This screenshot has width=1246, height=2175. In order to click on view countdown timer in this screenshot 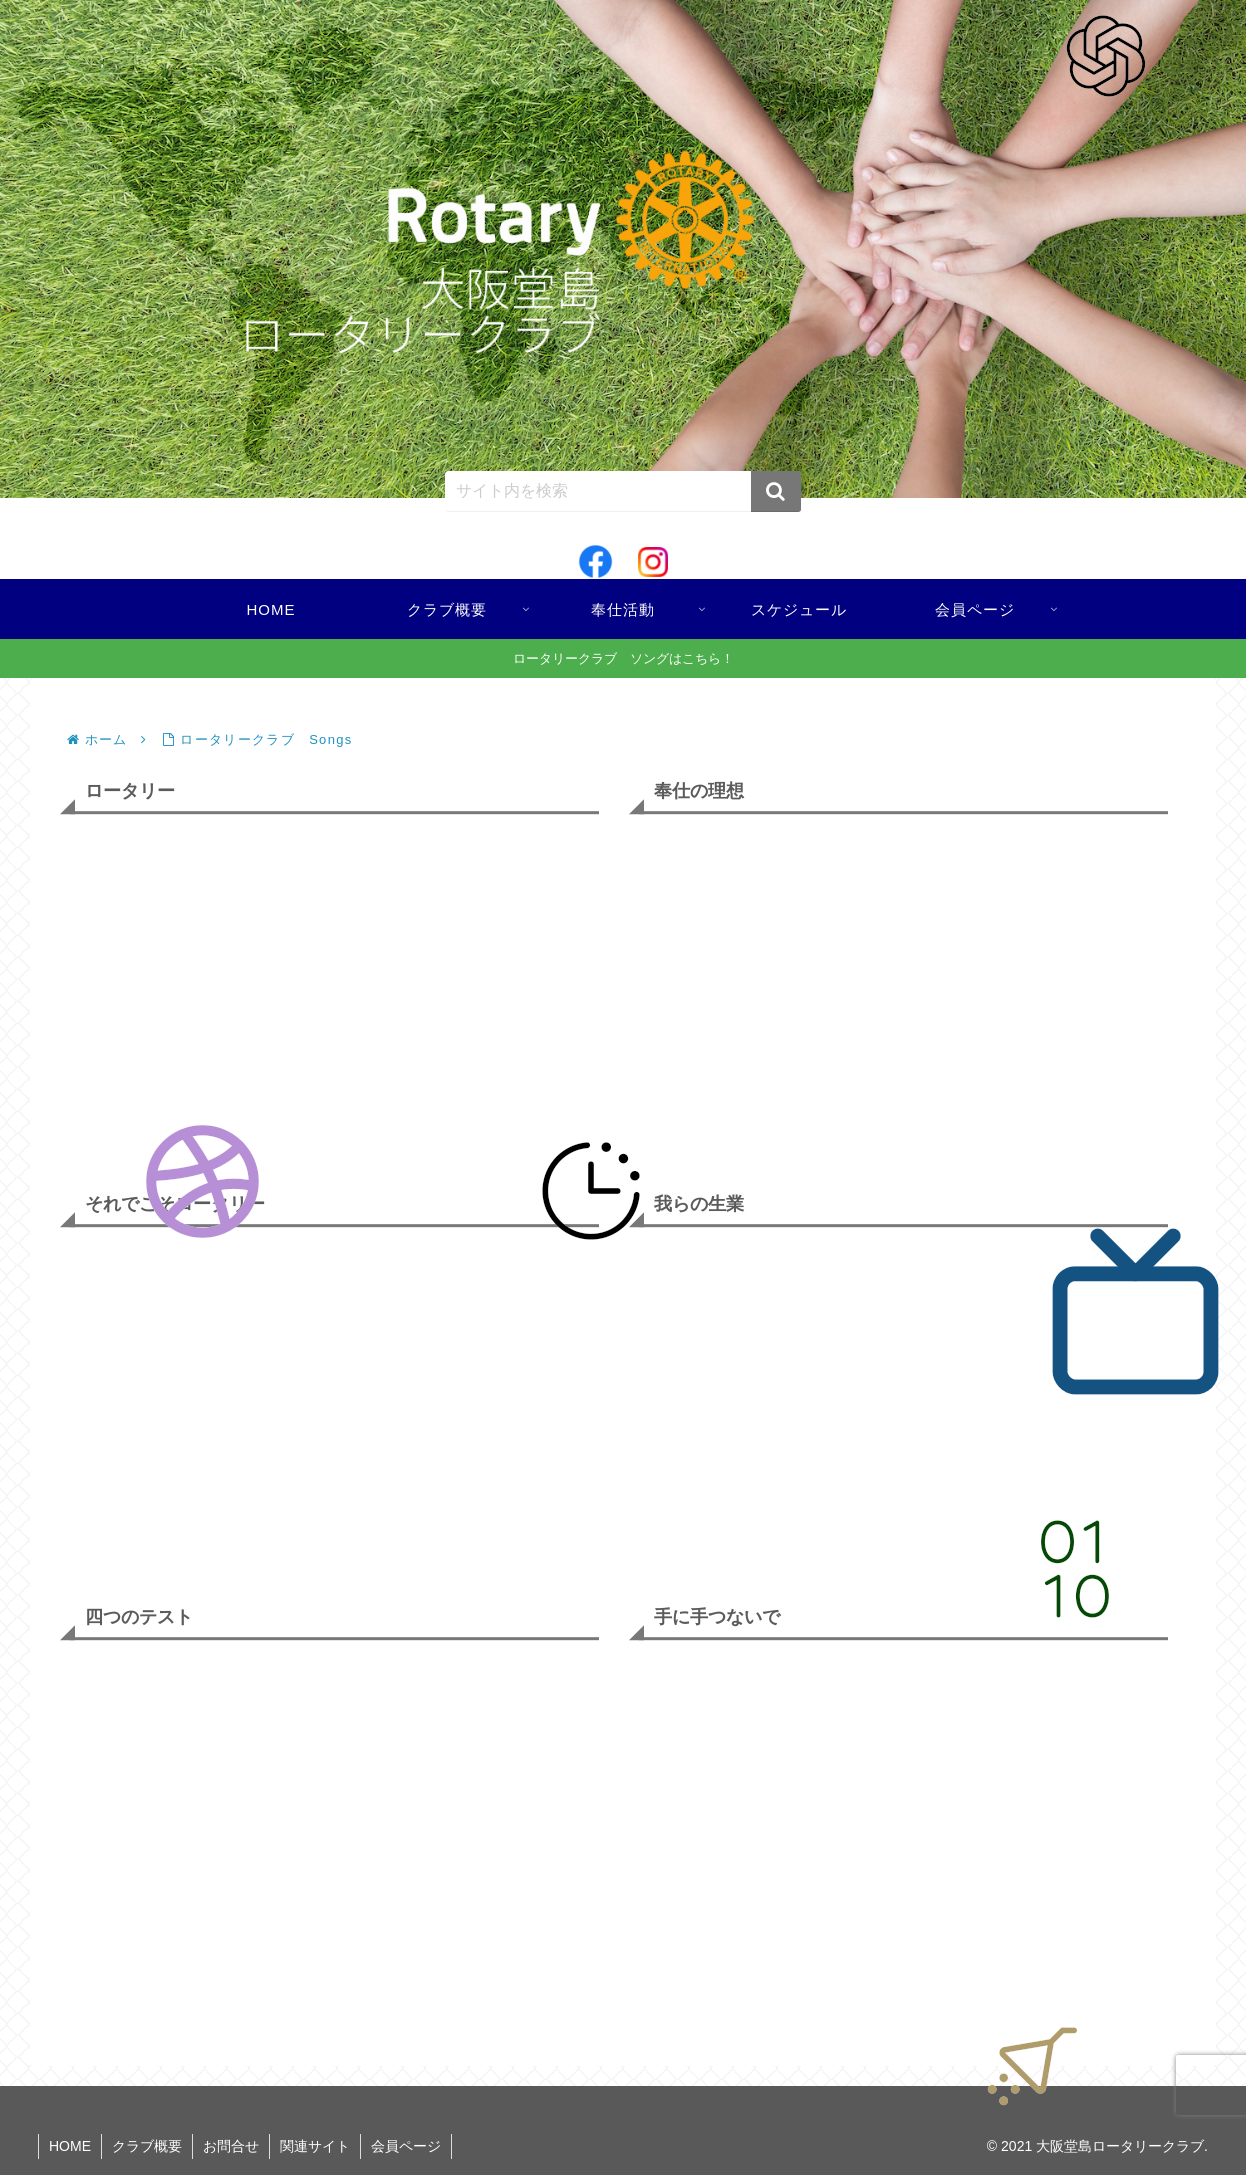, I will do `click(591, 1191)`.